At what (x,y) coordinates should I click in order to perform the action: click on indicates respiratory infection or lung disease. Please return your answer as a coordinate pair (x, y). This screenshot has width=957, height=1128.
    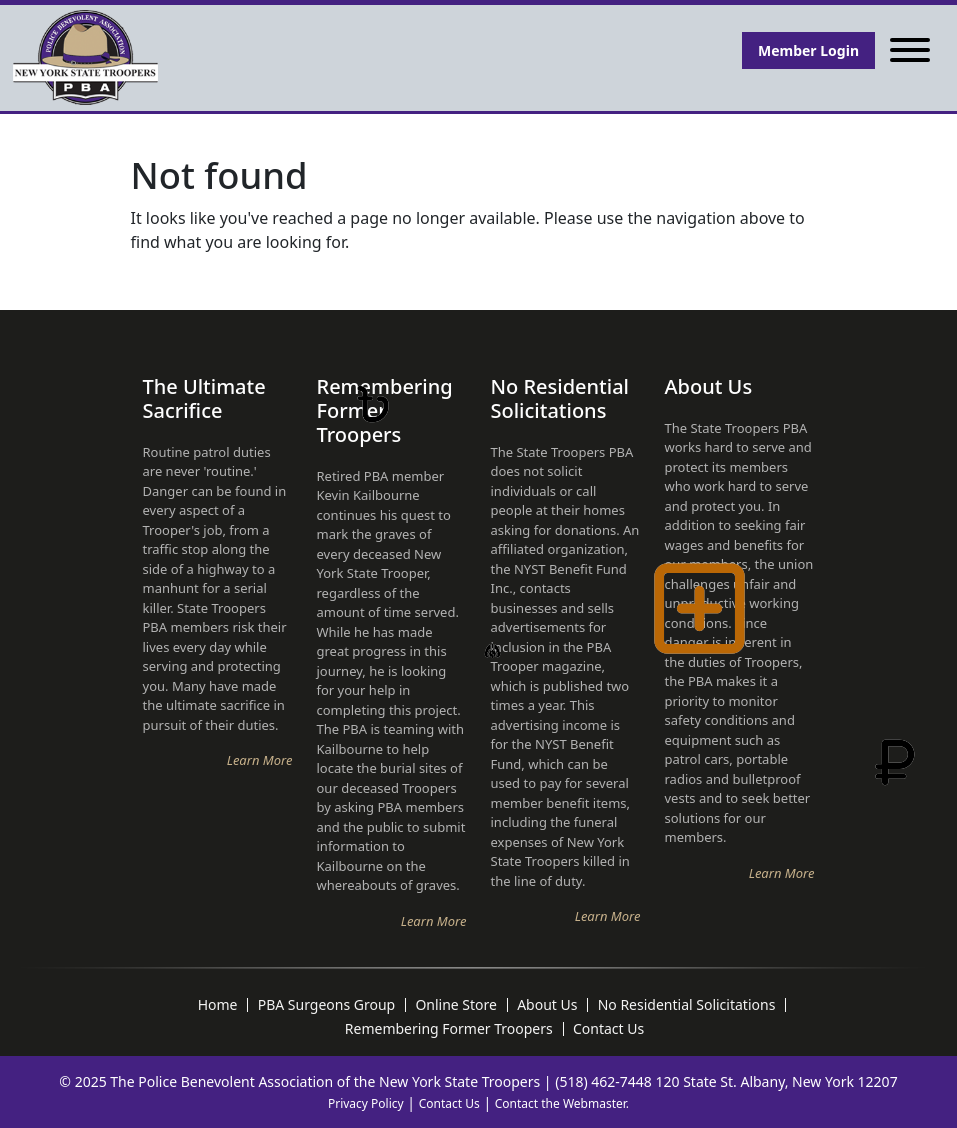
    Looking at the image, I should click on (492, 650).